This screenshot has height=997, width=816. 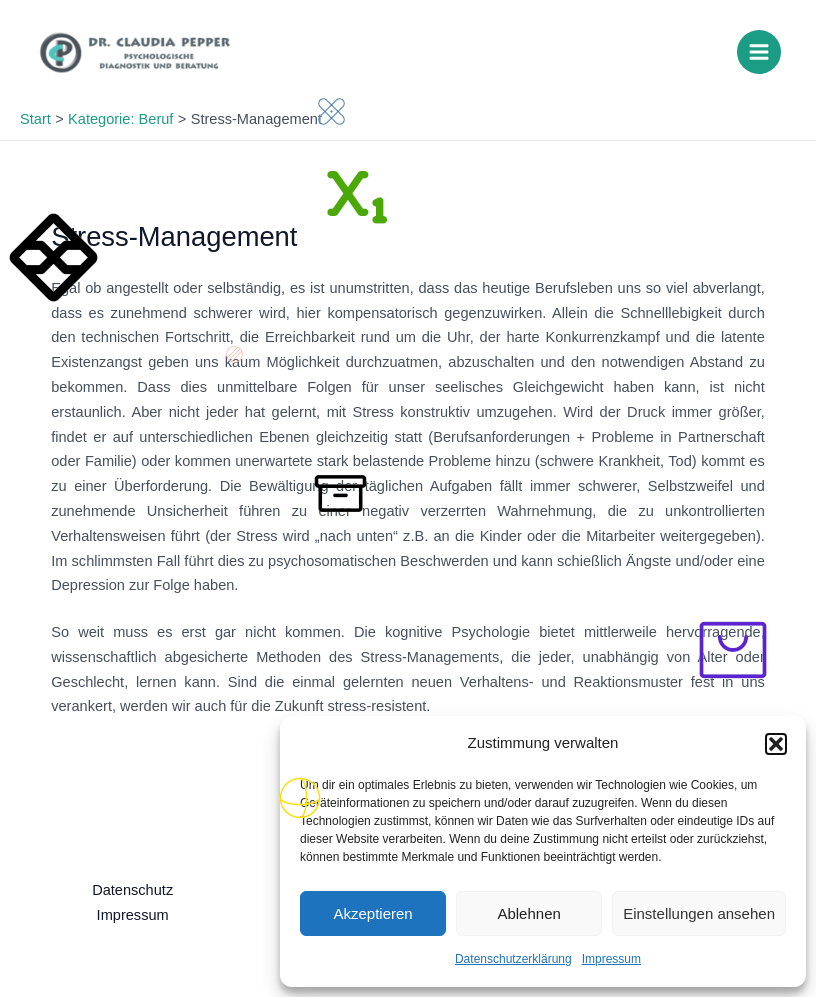 What do you see at coordinates (340, 493) in the screenshot?
I see `archive this item` at bounding box center [340, 493].